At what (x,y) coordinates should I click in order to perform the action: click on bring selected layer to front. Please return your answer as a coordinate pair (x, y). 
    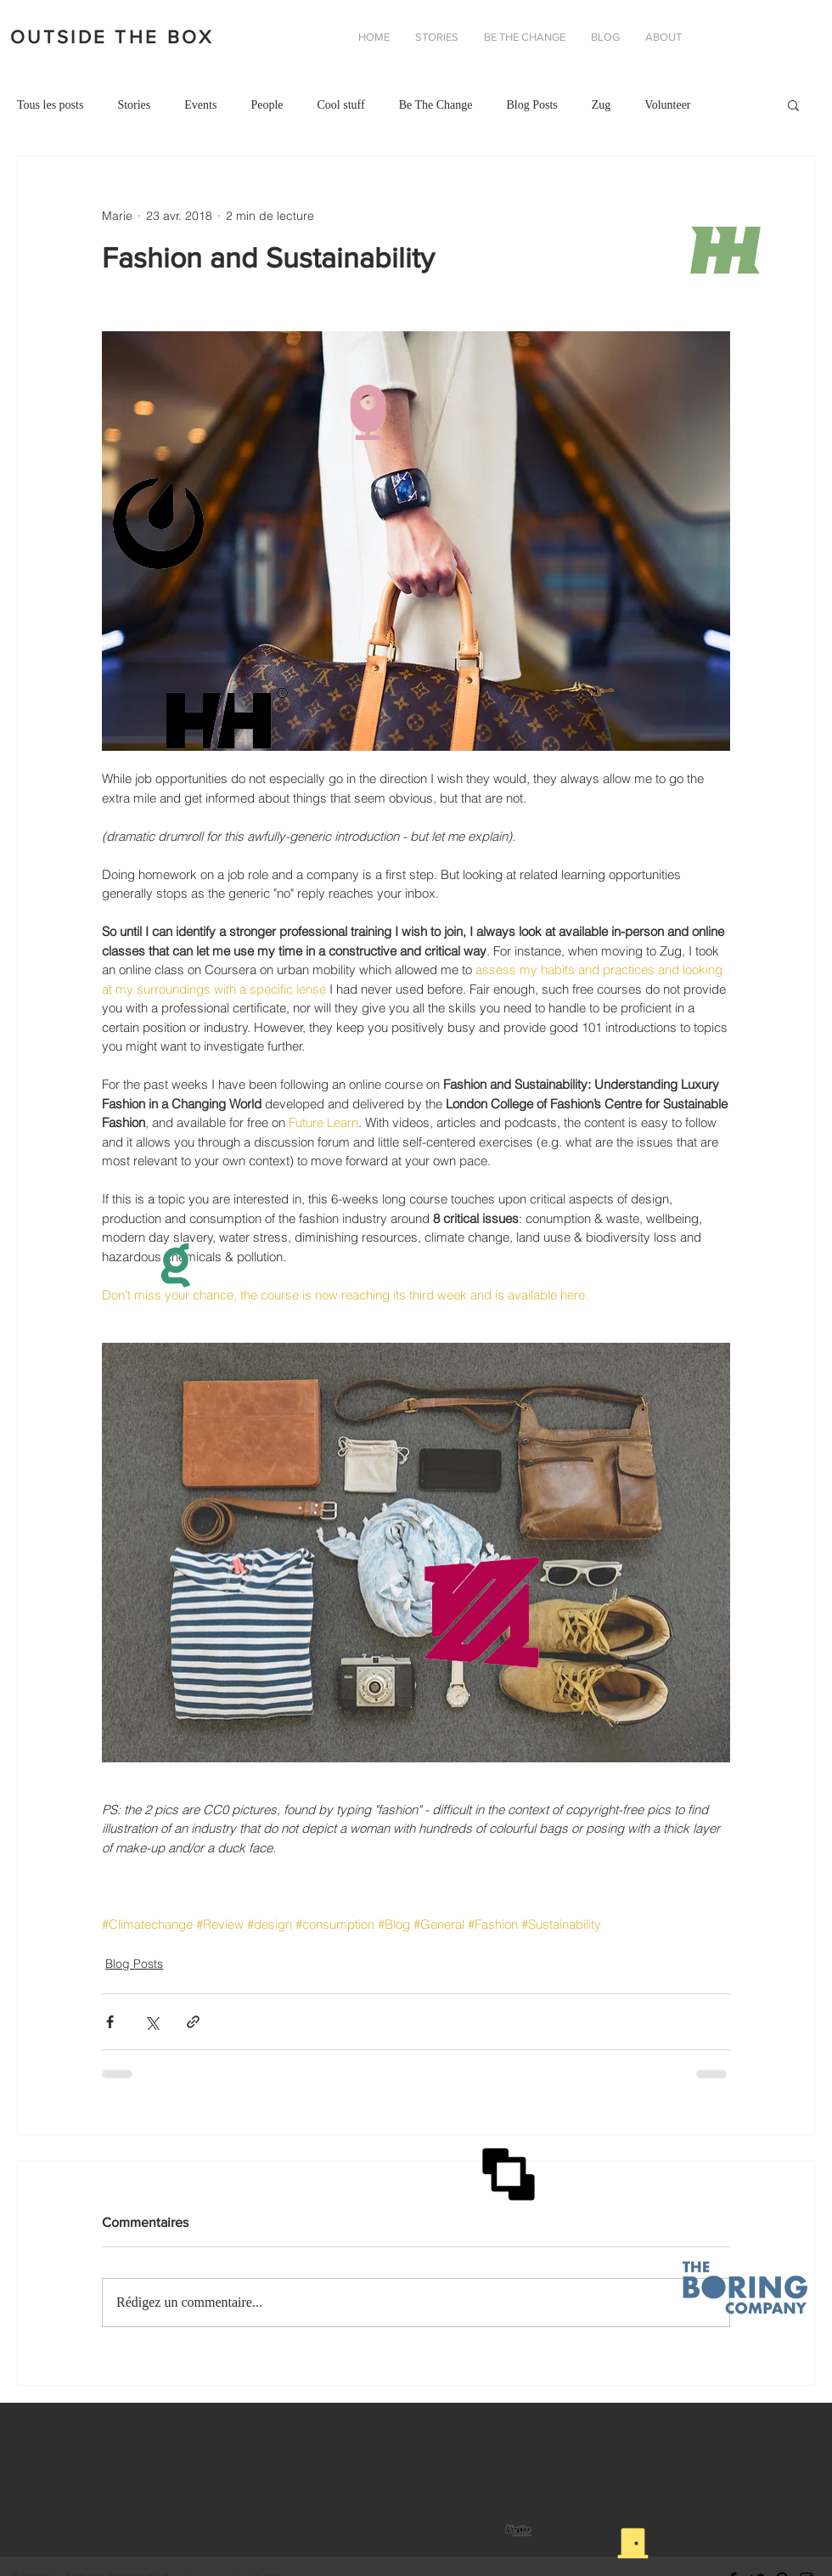
    Looking at the image, I should click on (509, 2174).